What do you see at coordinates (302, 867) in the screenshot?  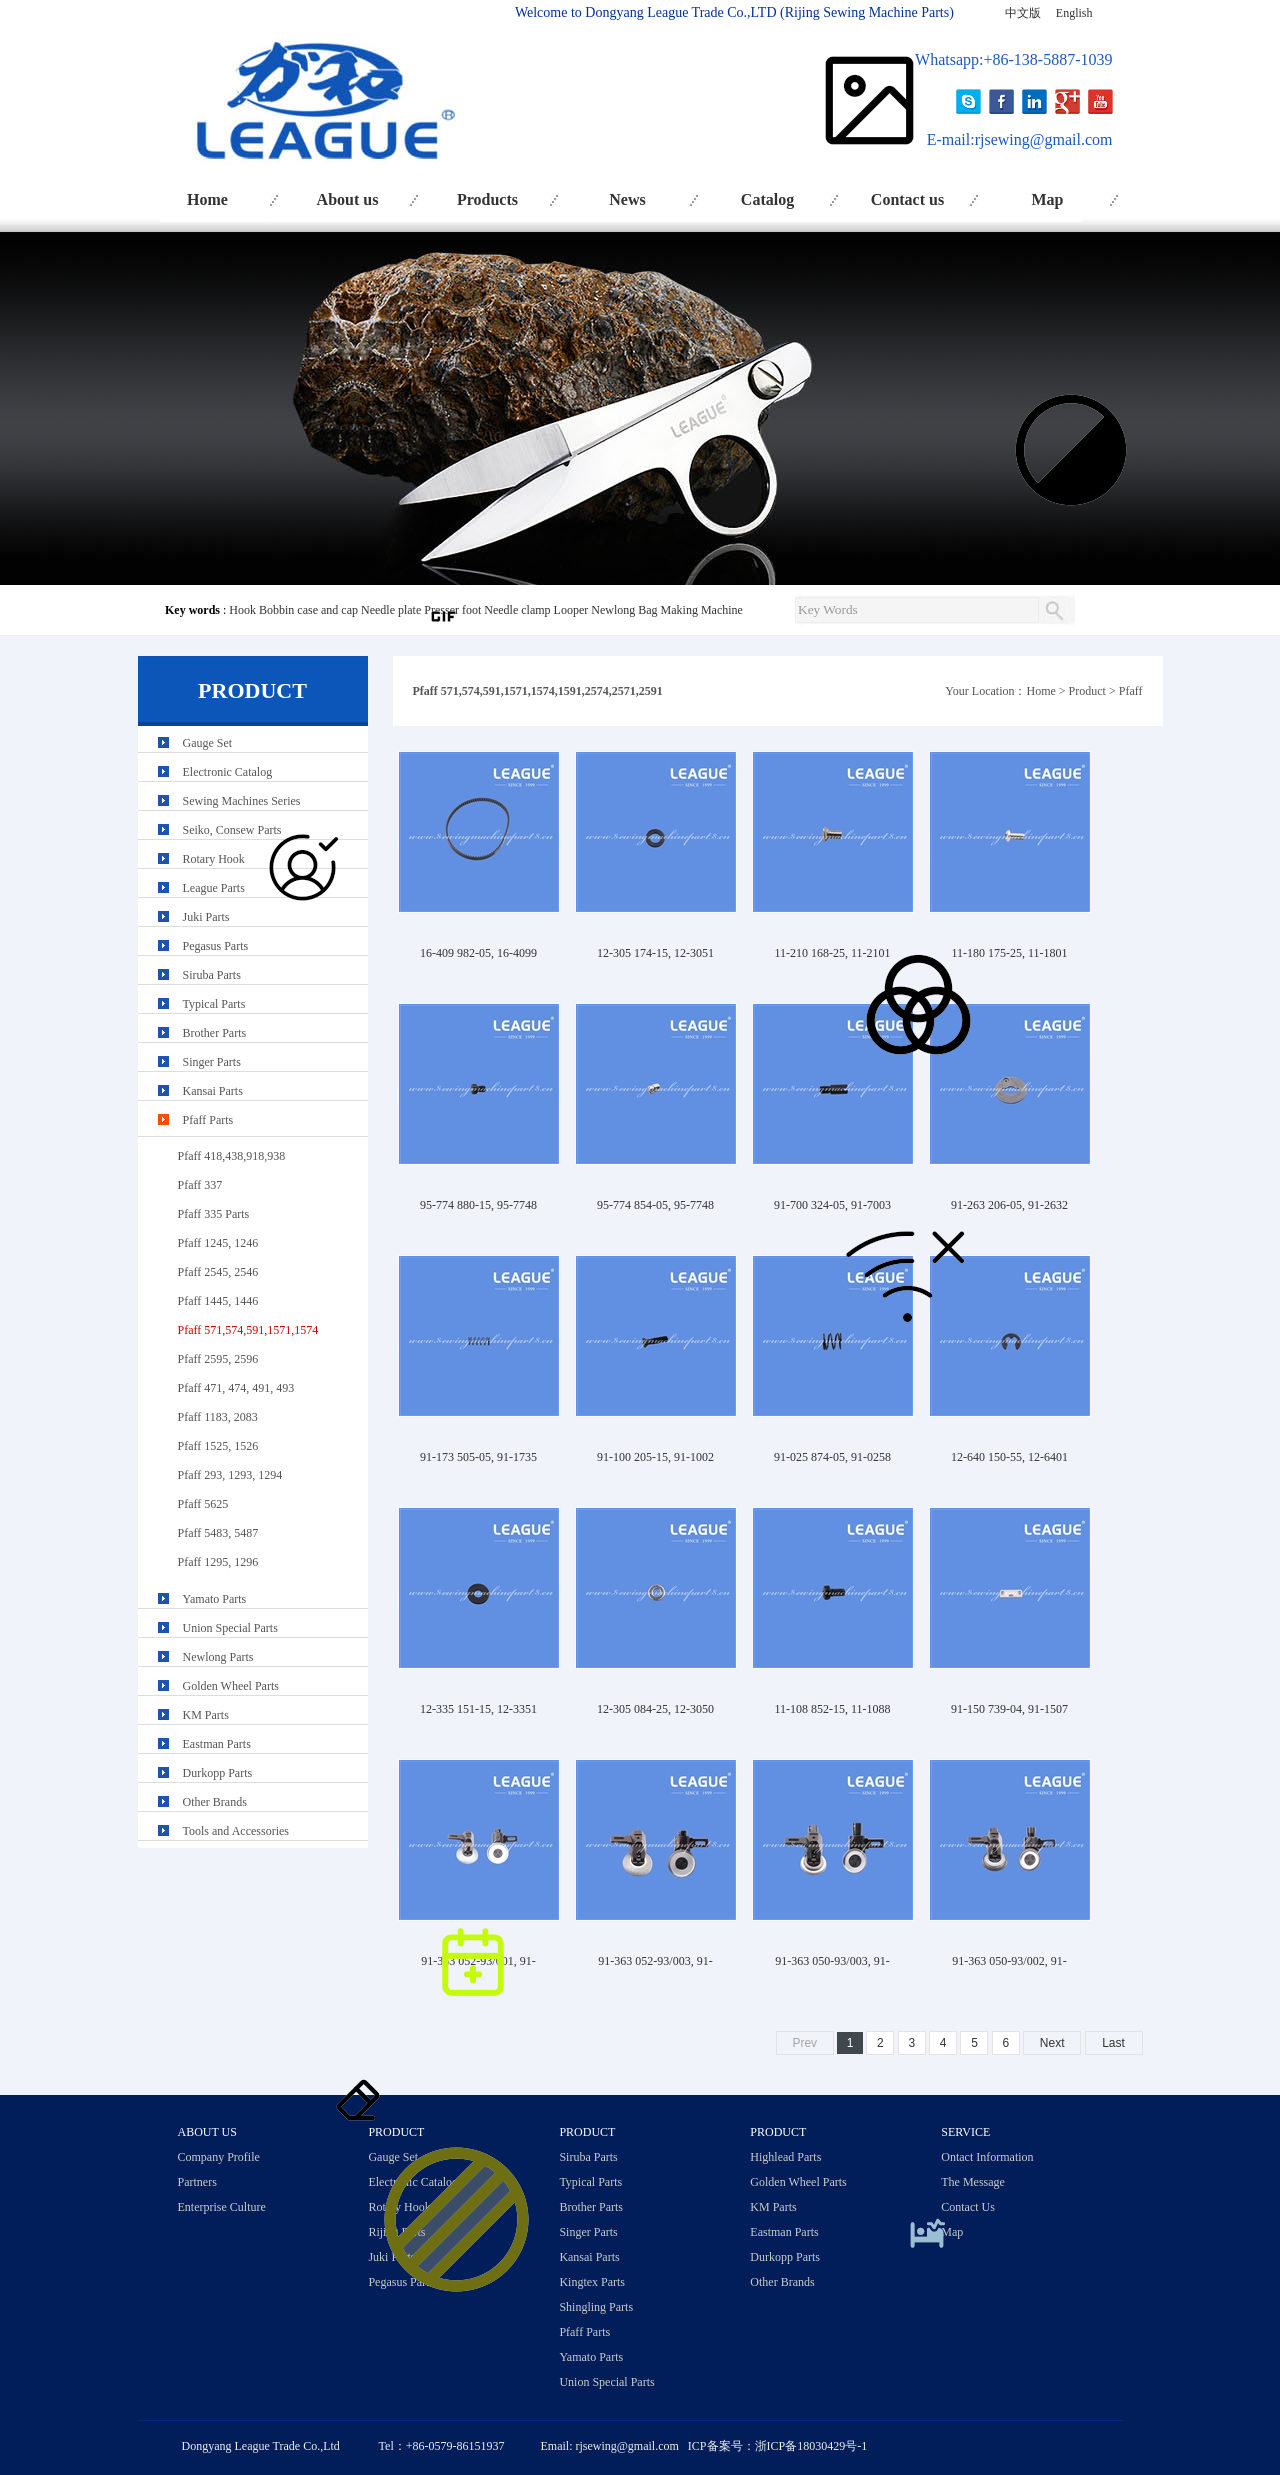 I see `verified user profile` at bounding box center [302, 867].